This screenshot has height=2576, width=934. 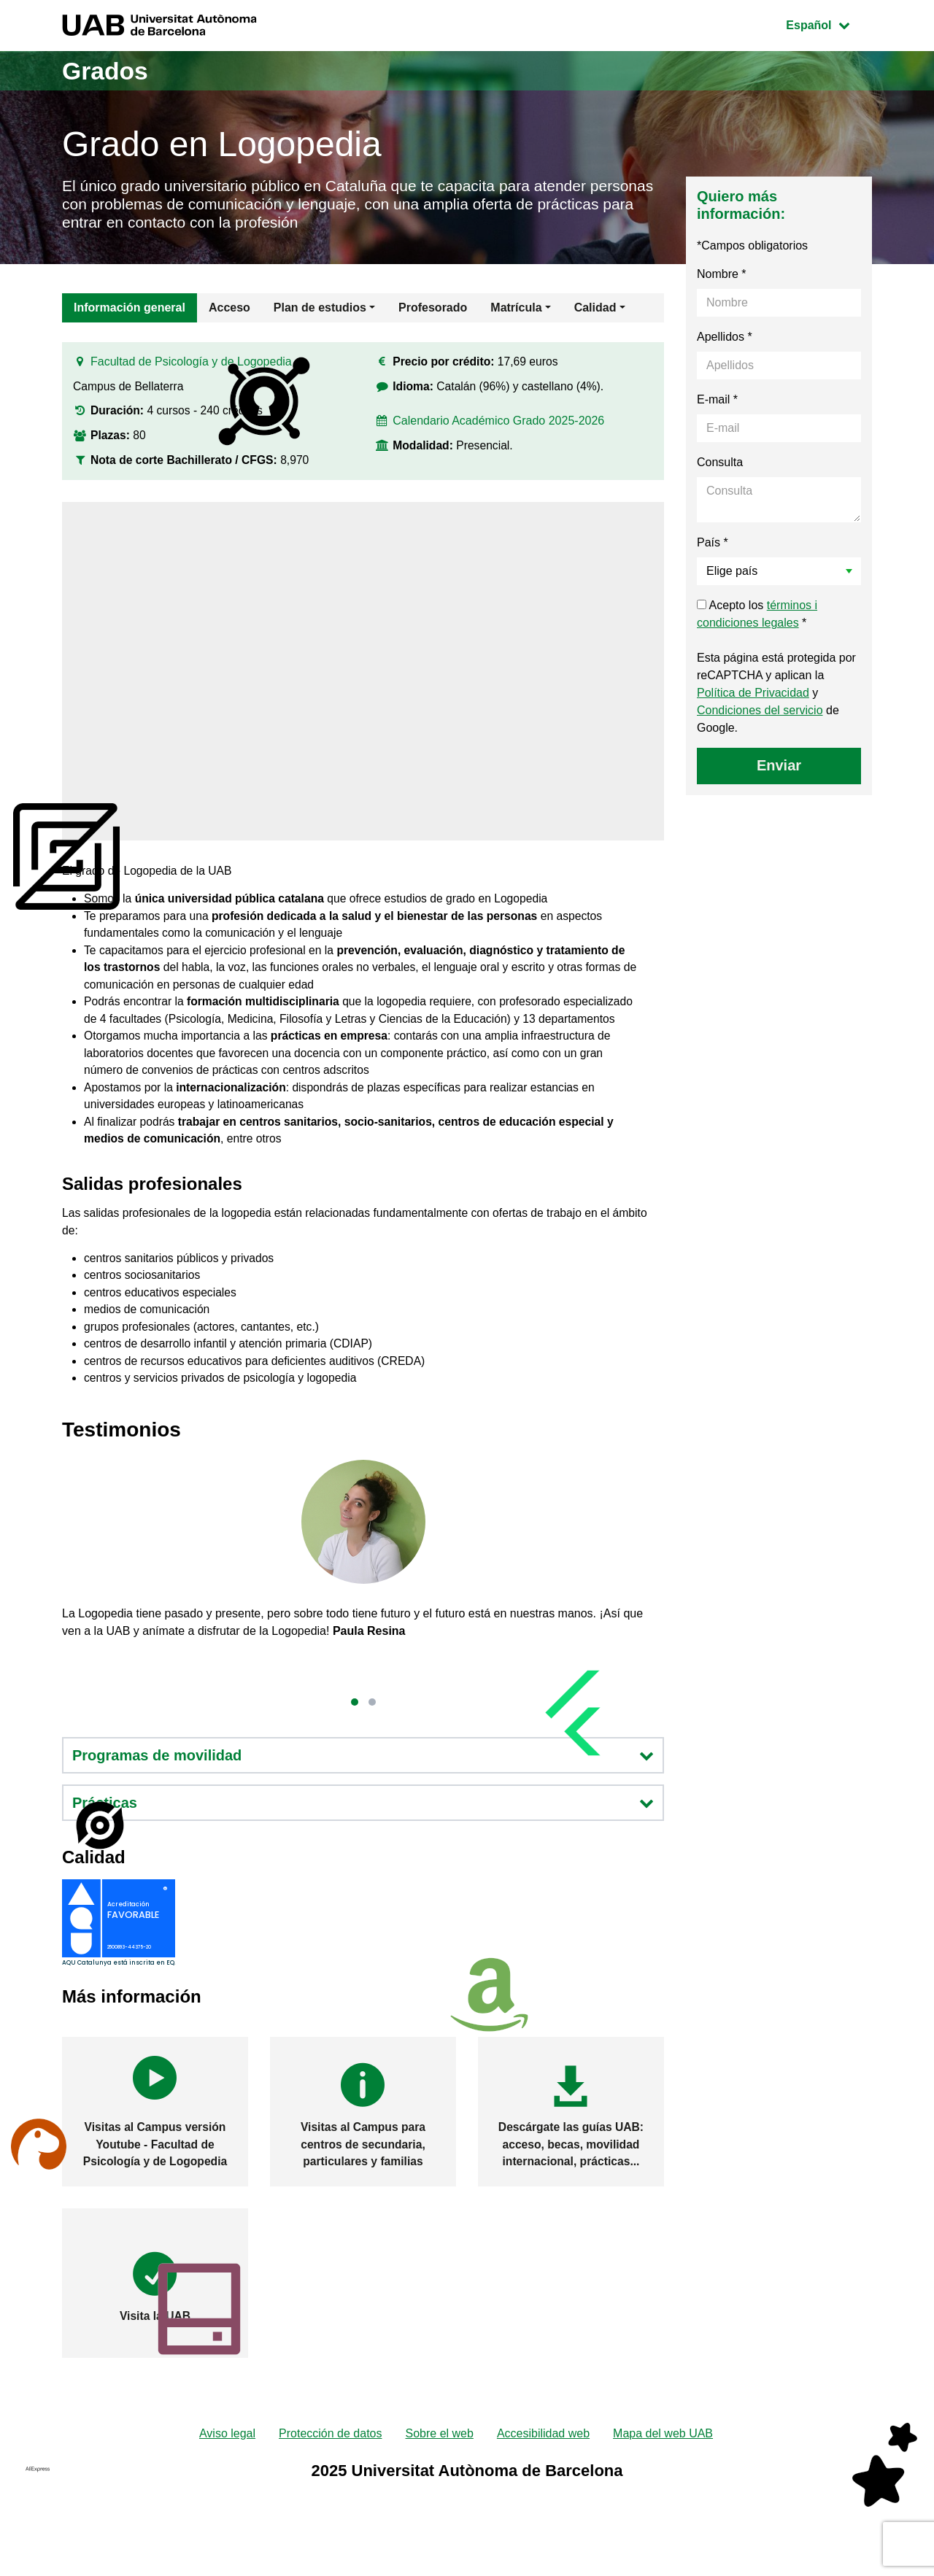 What do you see at coordinates (884, 2464) in the screenshot?
I see `open Anki flashcard application` at bounding box center [884, 2464].